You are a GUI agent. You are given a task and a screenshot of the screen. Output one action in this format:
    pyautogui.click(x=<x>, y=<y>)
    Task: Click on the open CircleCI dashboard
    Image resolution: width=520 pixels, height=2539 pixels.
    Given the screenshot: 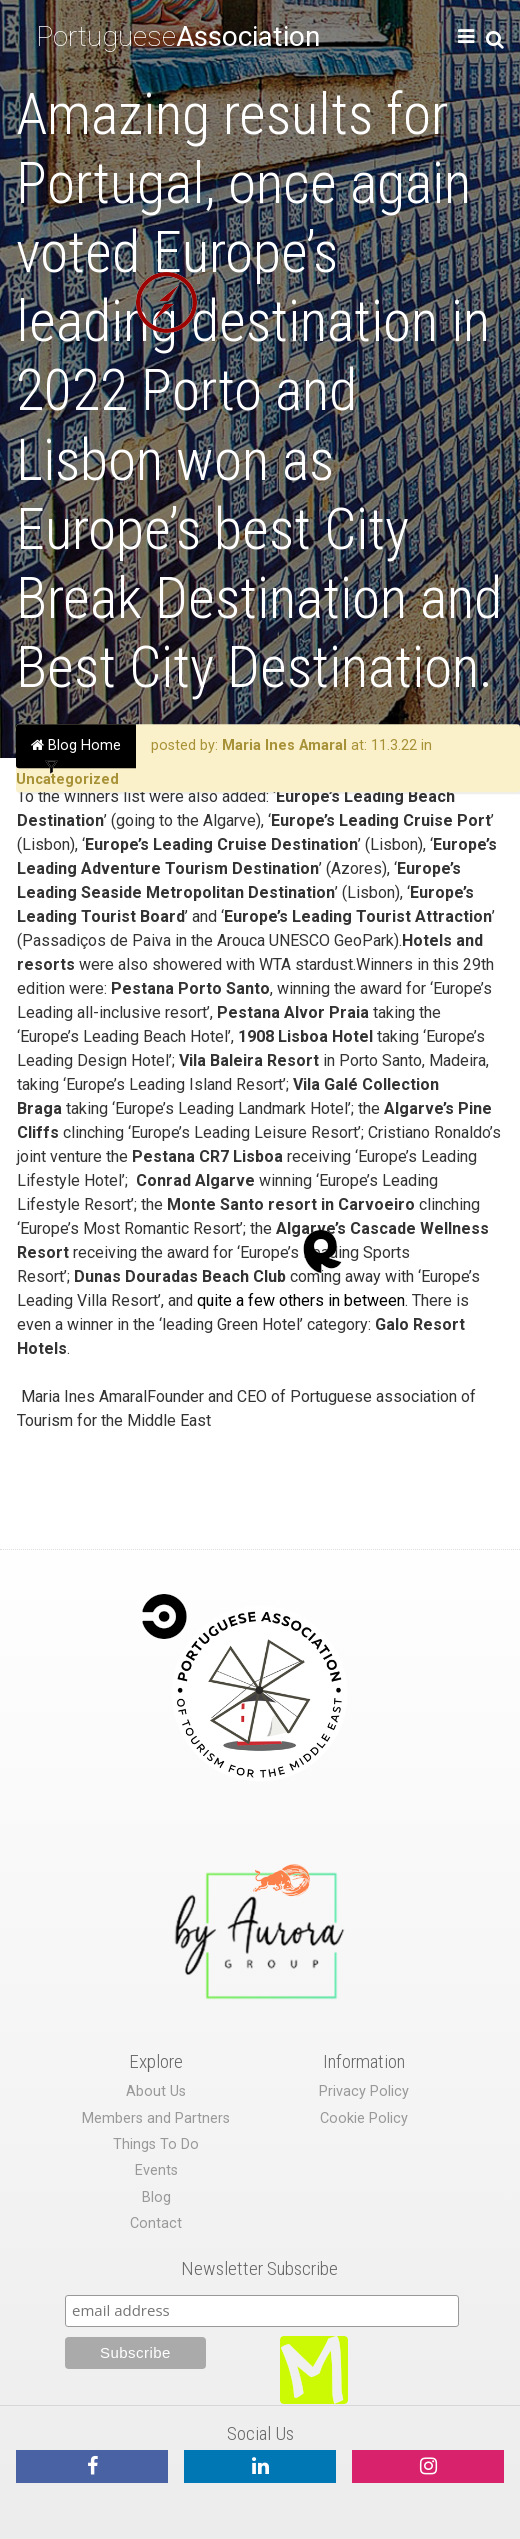 What is the action you would take?
    pyautogui.click(x=164, y=1616)
    